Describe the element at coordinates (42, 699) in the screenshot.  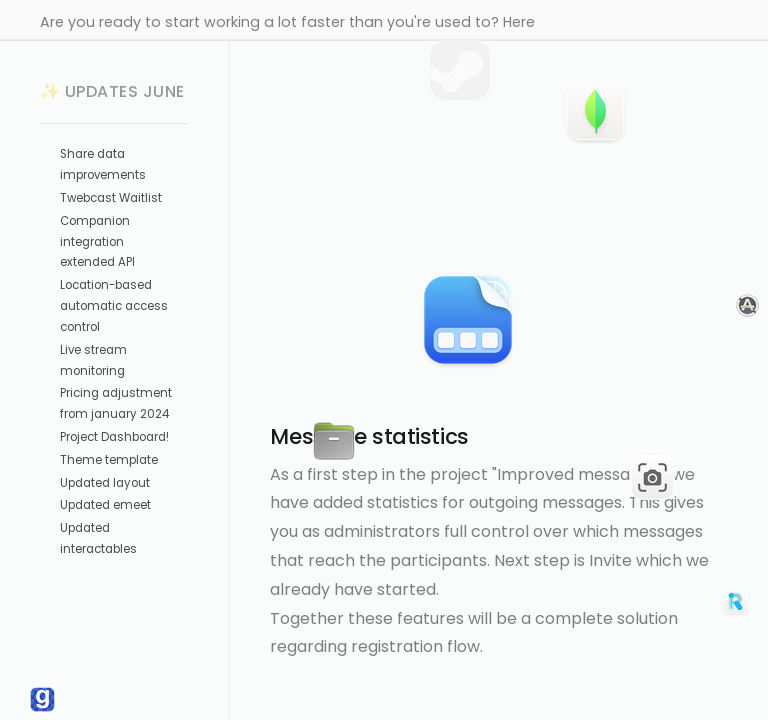
I see `launch garry's mod game` at that location.